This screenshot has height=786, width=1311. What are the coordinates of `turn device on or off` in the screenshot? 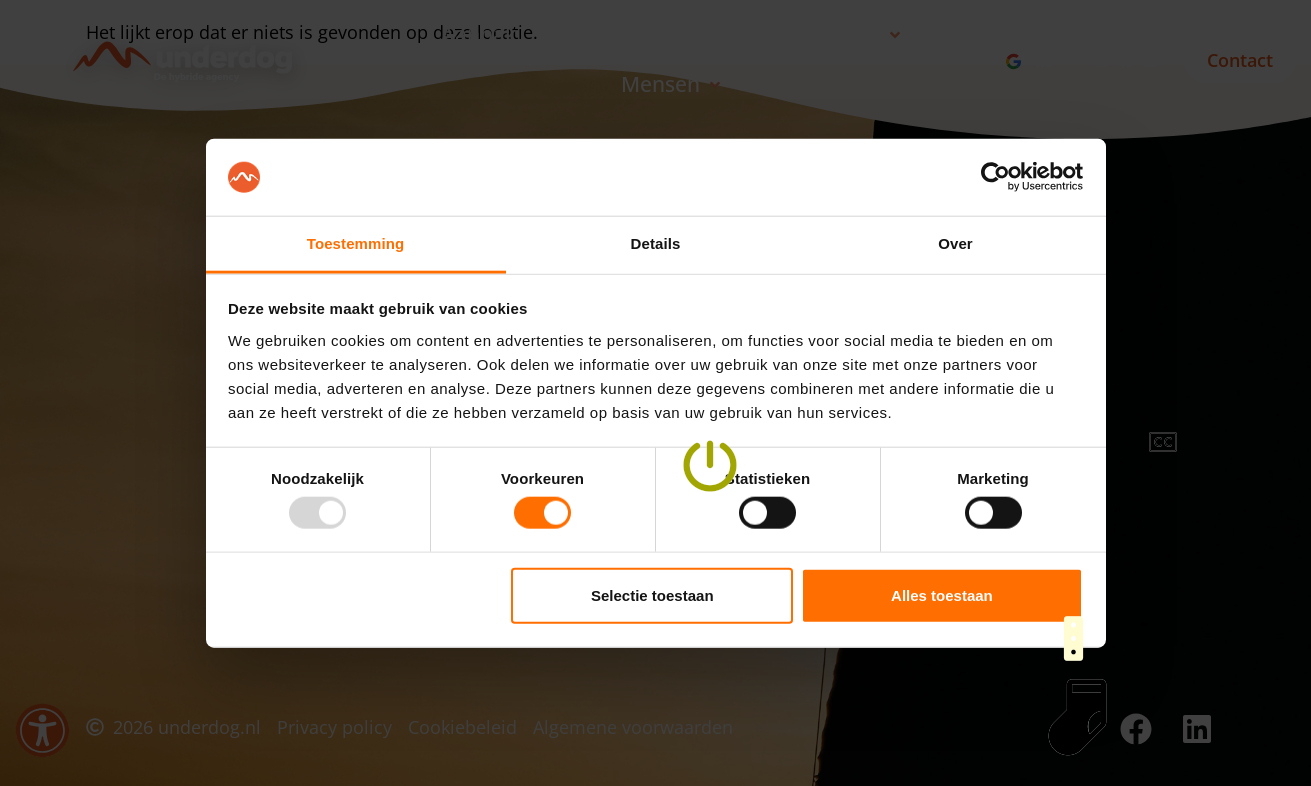 It's located at (710, 465).